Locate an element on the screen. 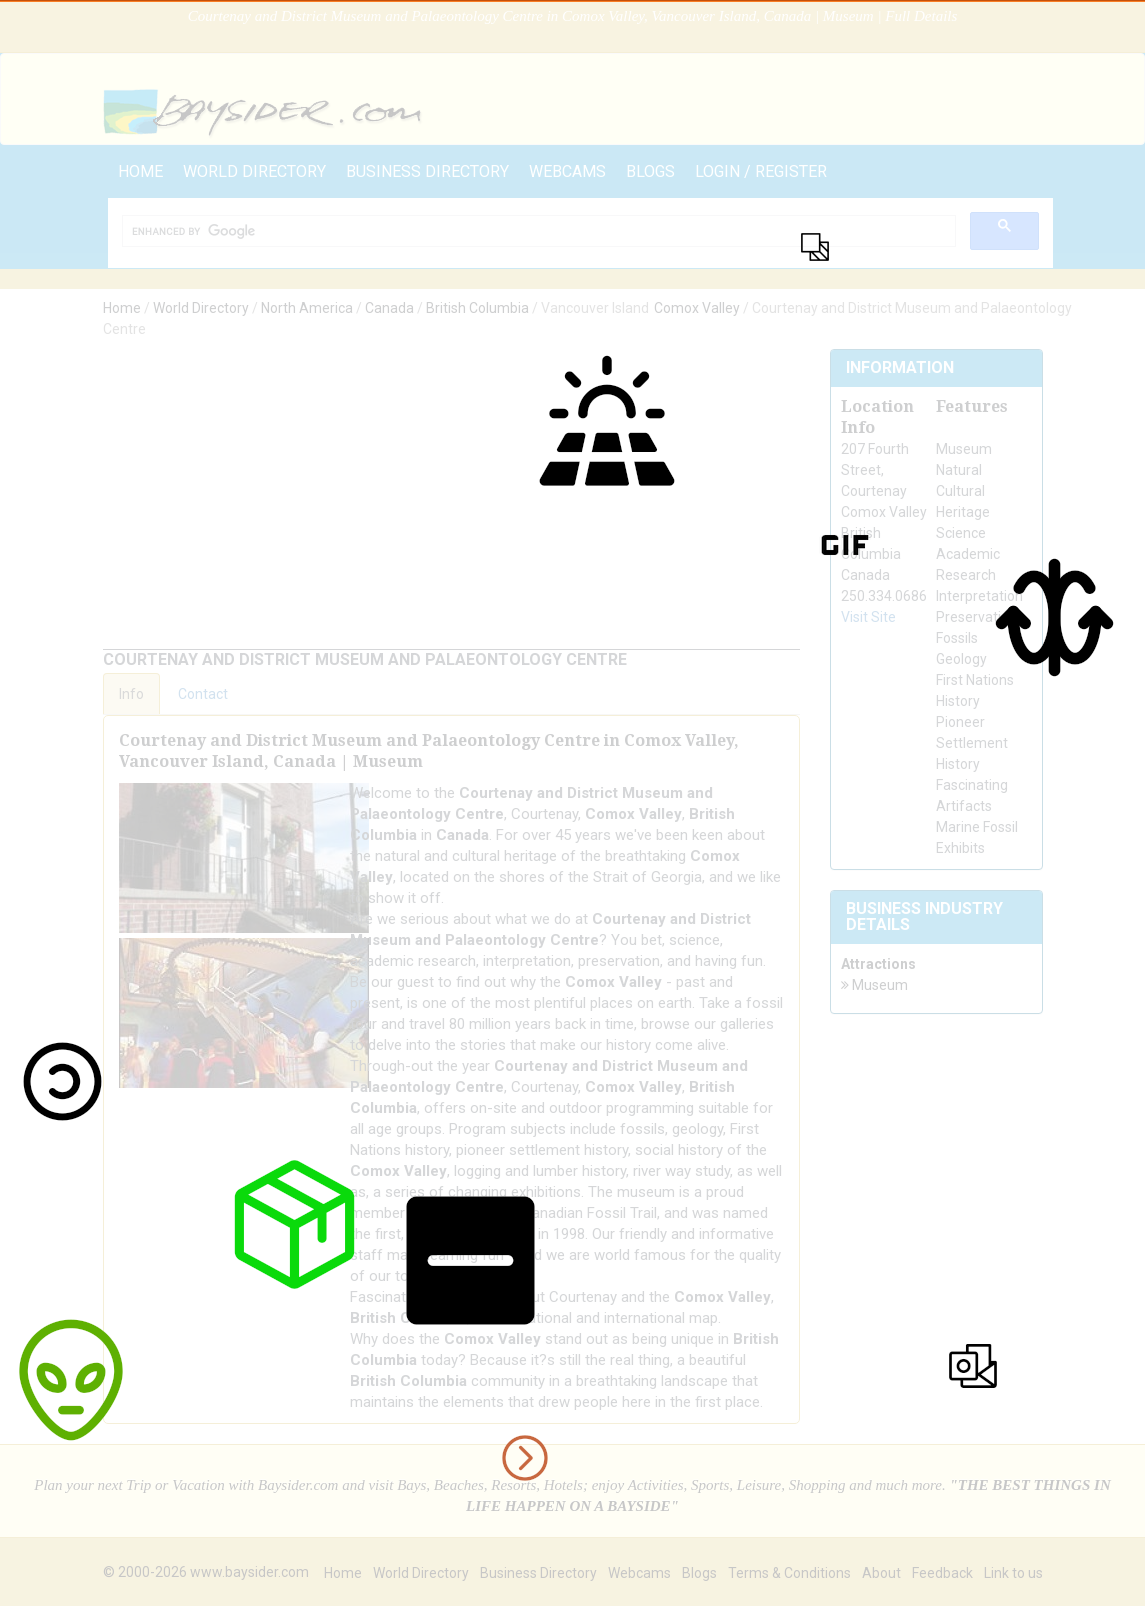 The width and height of the screenshot is (1145, 1606). remove or subtract a layer from selection is located at coordinates (815, 247).